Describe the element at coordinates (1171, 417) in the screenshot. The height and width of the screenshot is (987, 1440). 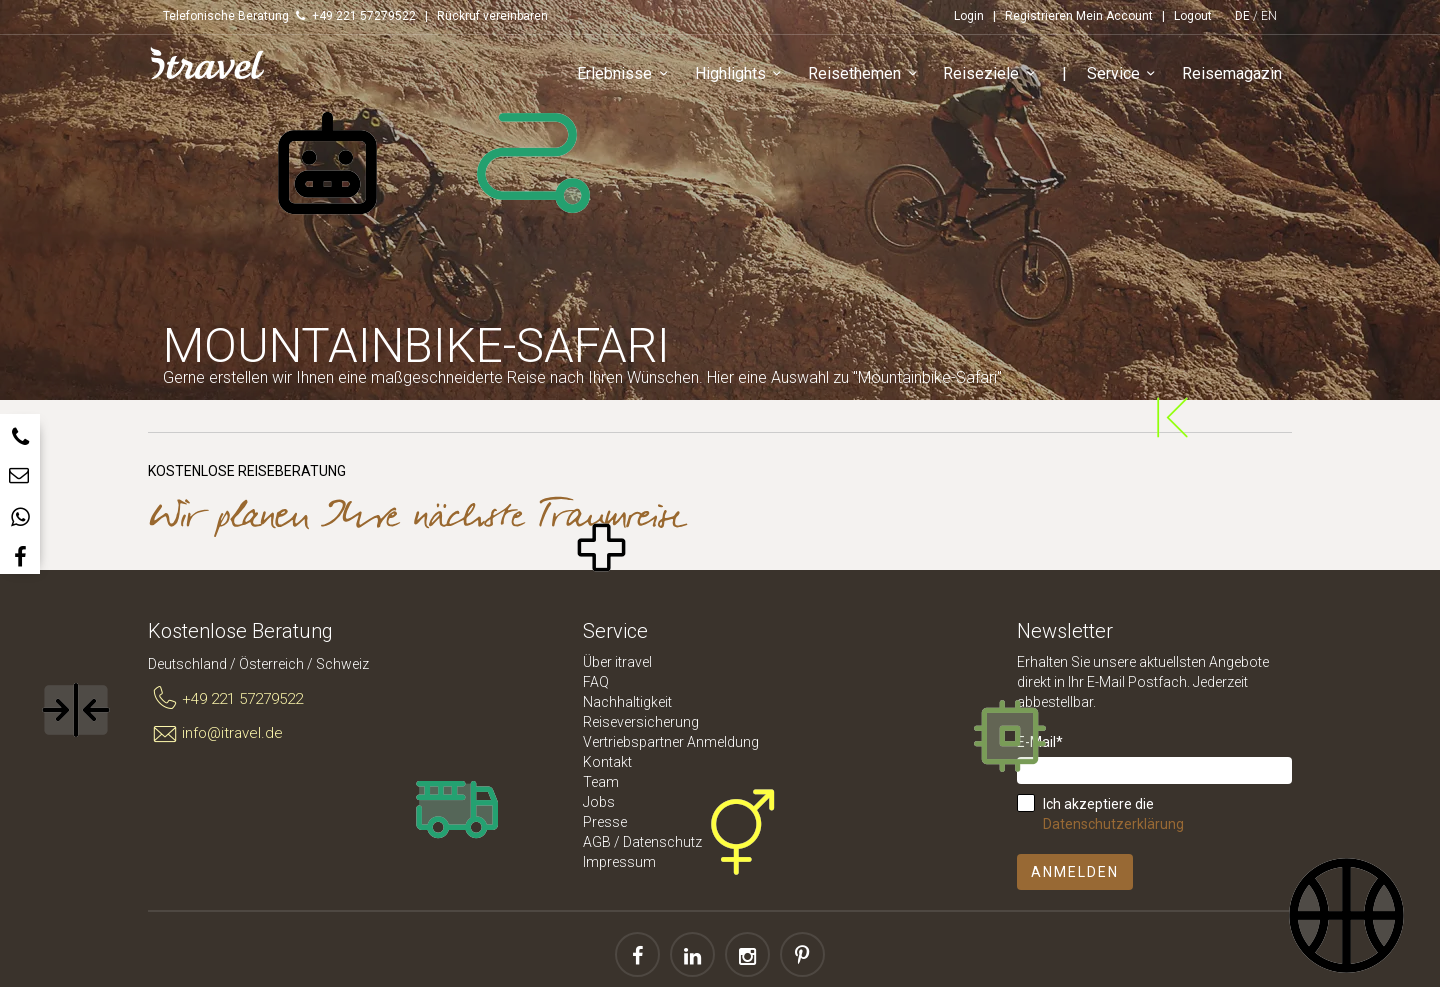
I see `navigate to the beginning or first item` at that location.